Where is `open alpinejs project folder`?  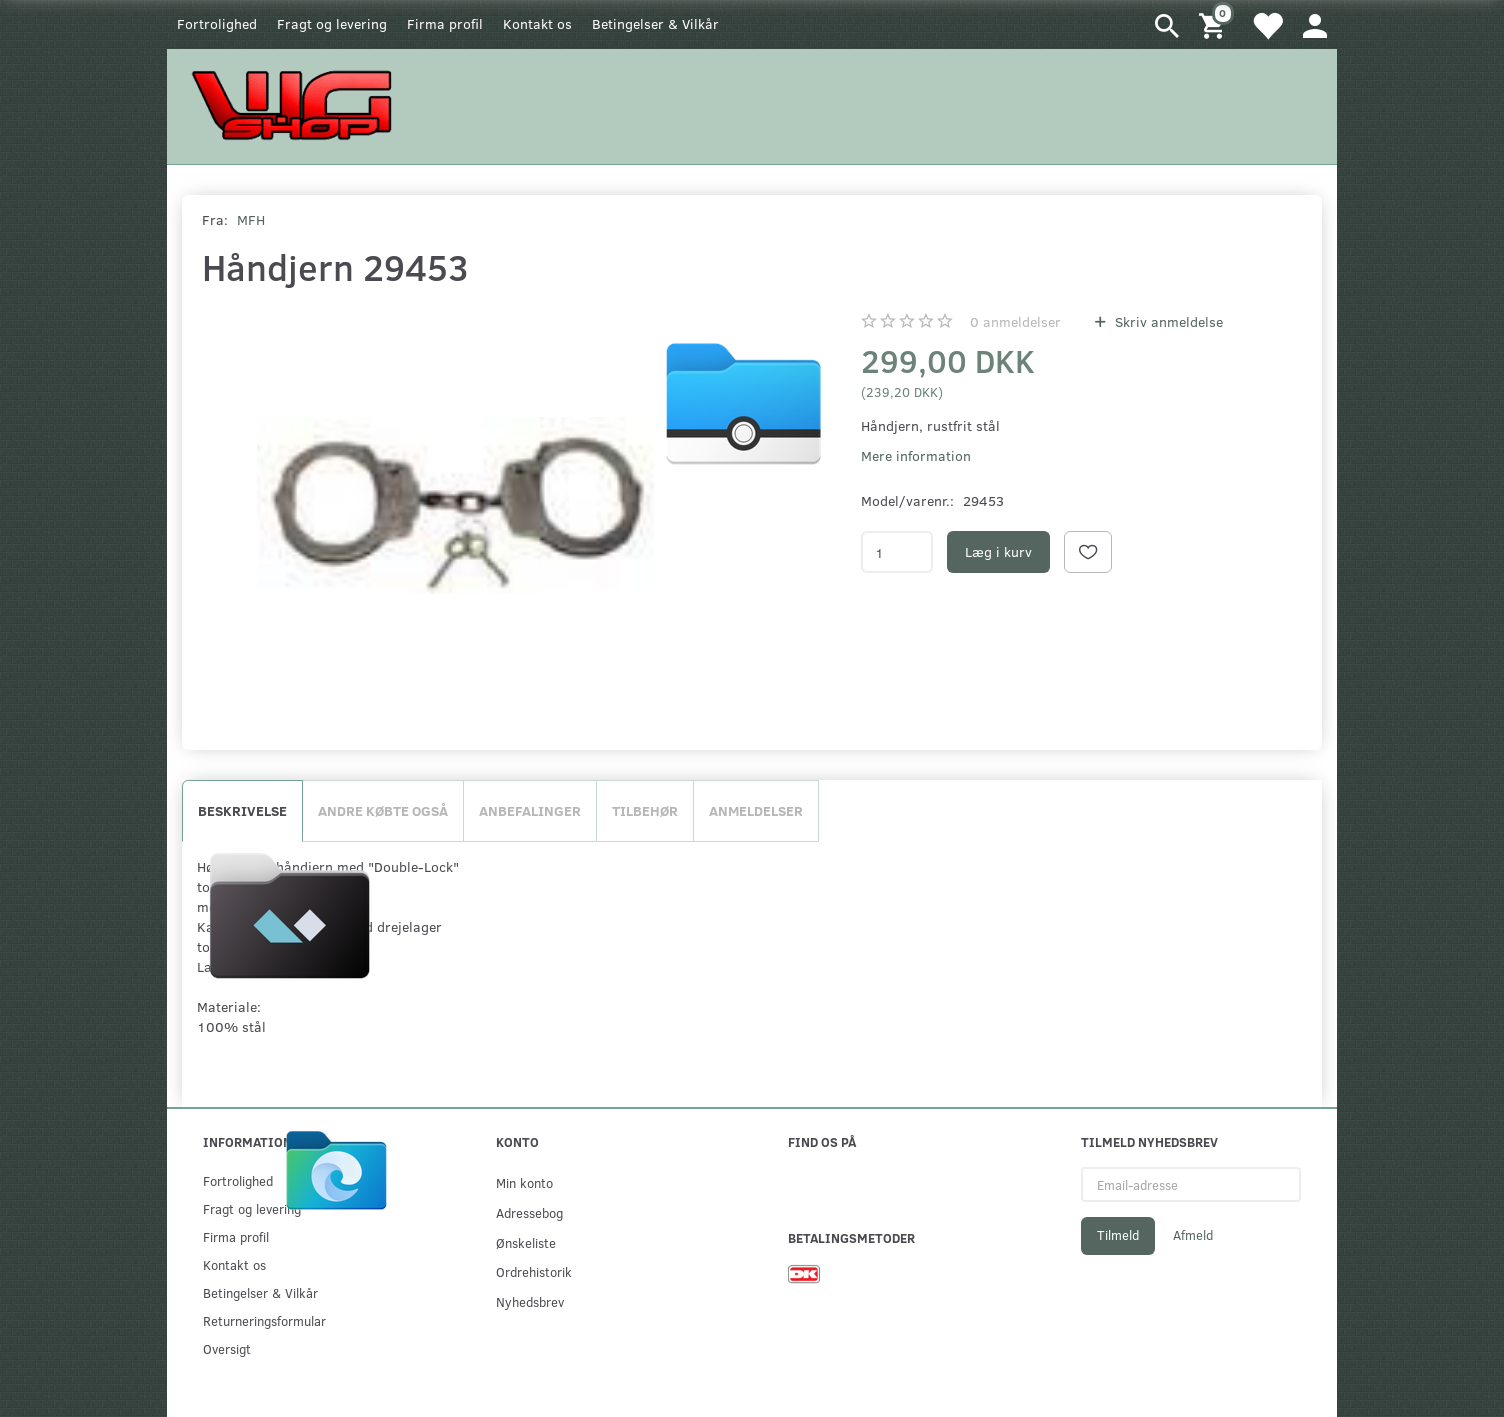 open alpinejs project folder is located at coordinates (289, 920).